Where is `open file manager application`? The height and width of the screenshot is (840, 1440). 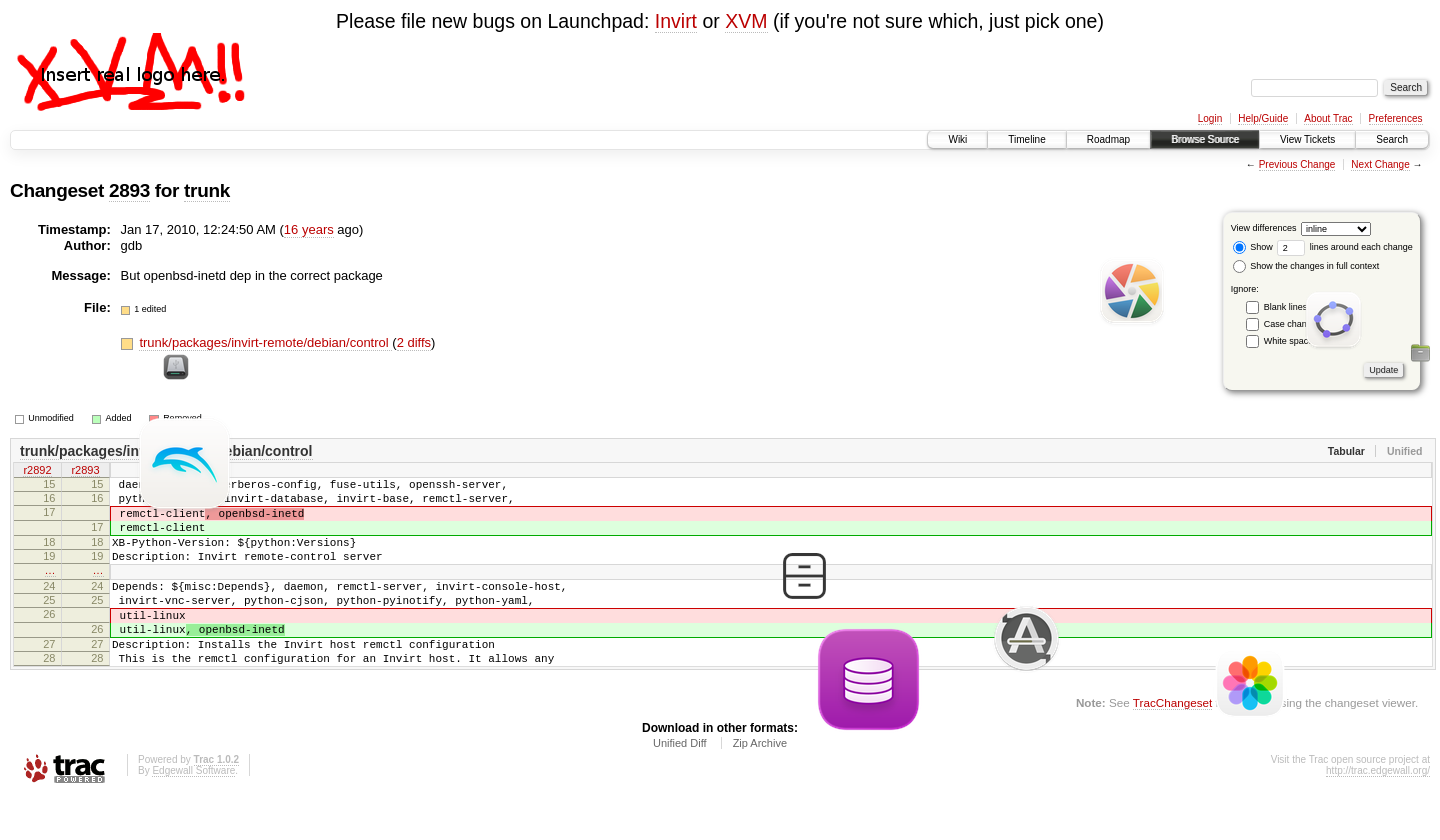
open file manager application is located at coordinates (1420, 352).